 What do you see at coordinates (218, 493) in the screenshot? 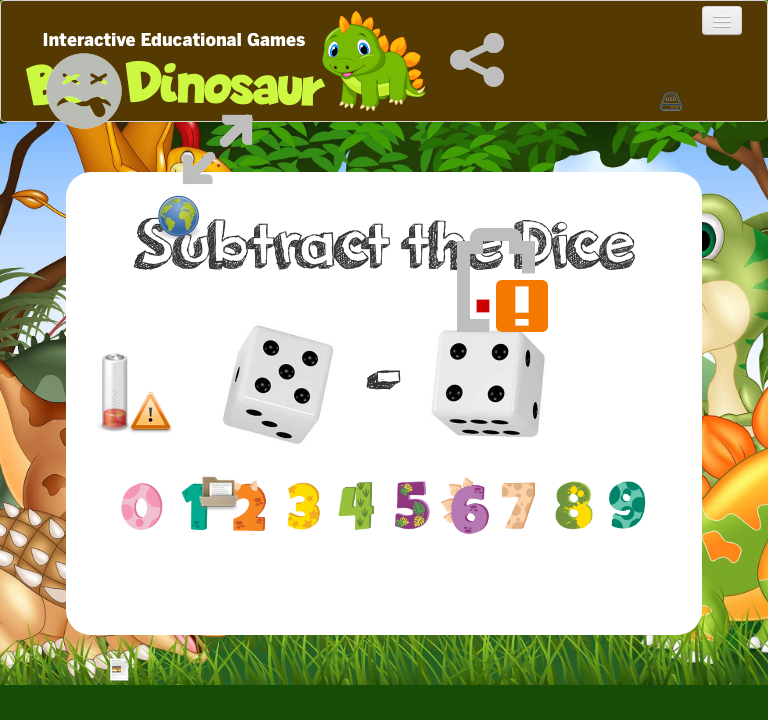
I see `open an existing document or file` at bounding box center [218, 493].